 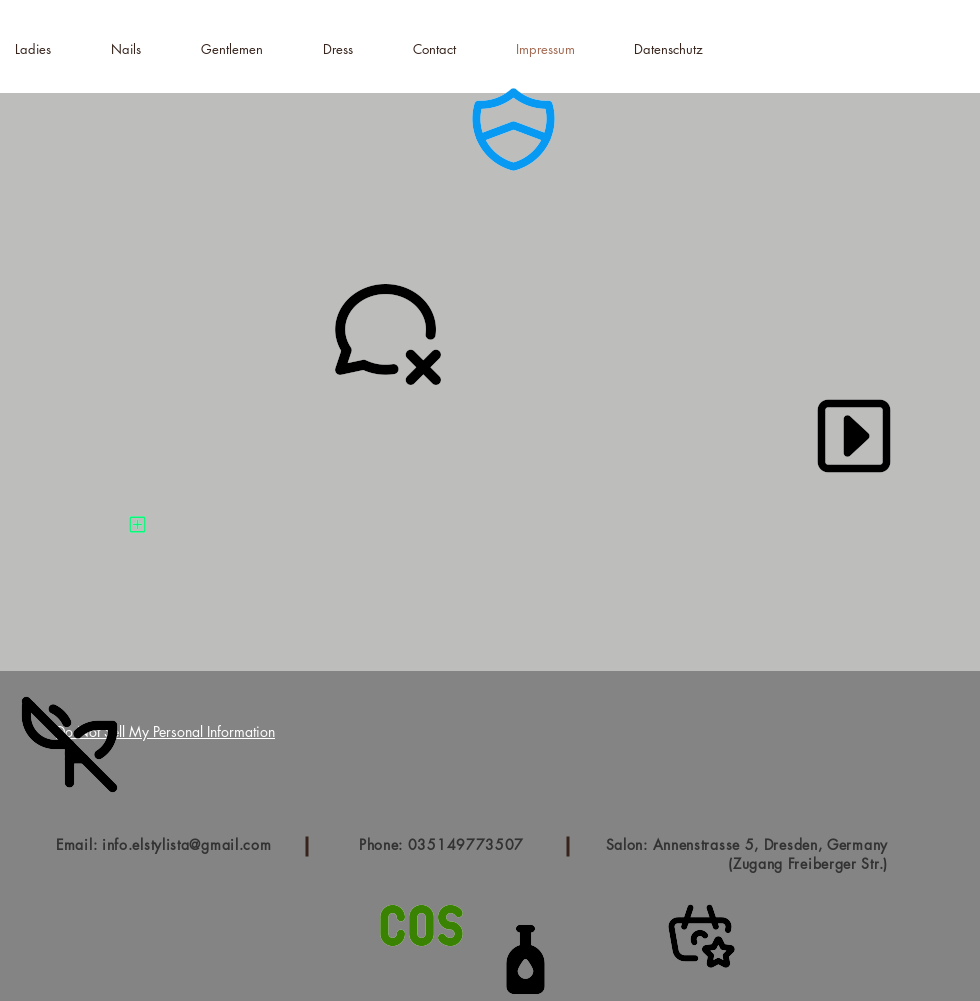 I want to click on play media or start video, so click(x=854, y=436).